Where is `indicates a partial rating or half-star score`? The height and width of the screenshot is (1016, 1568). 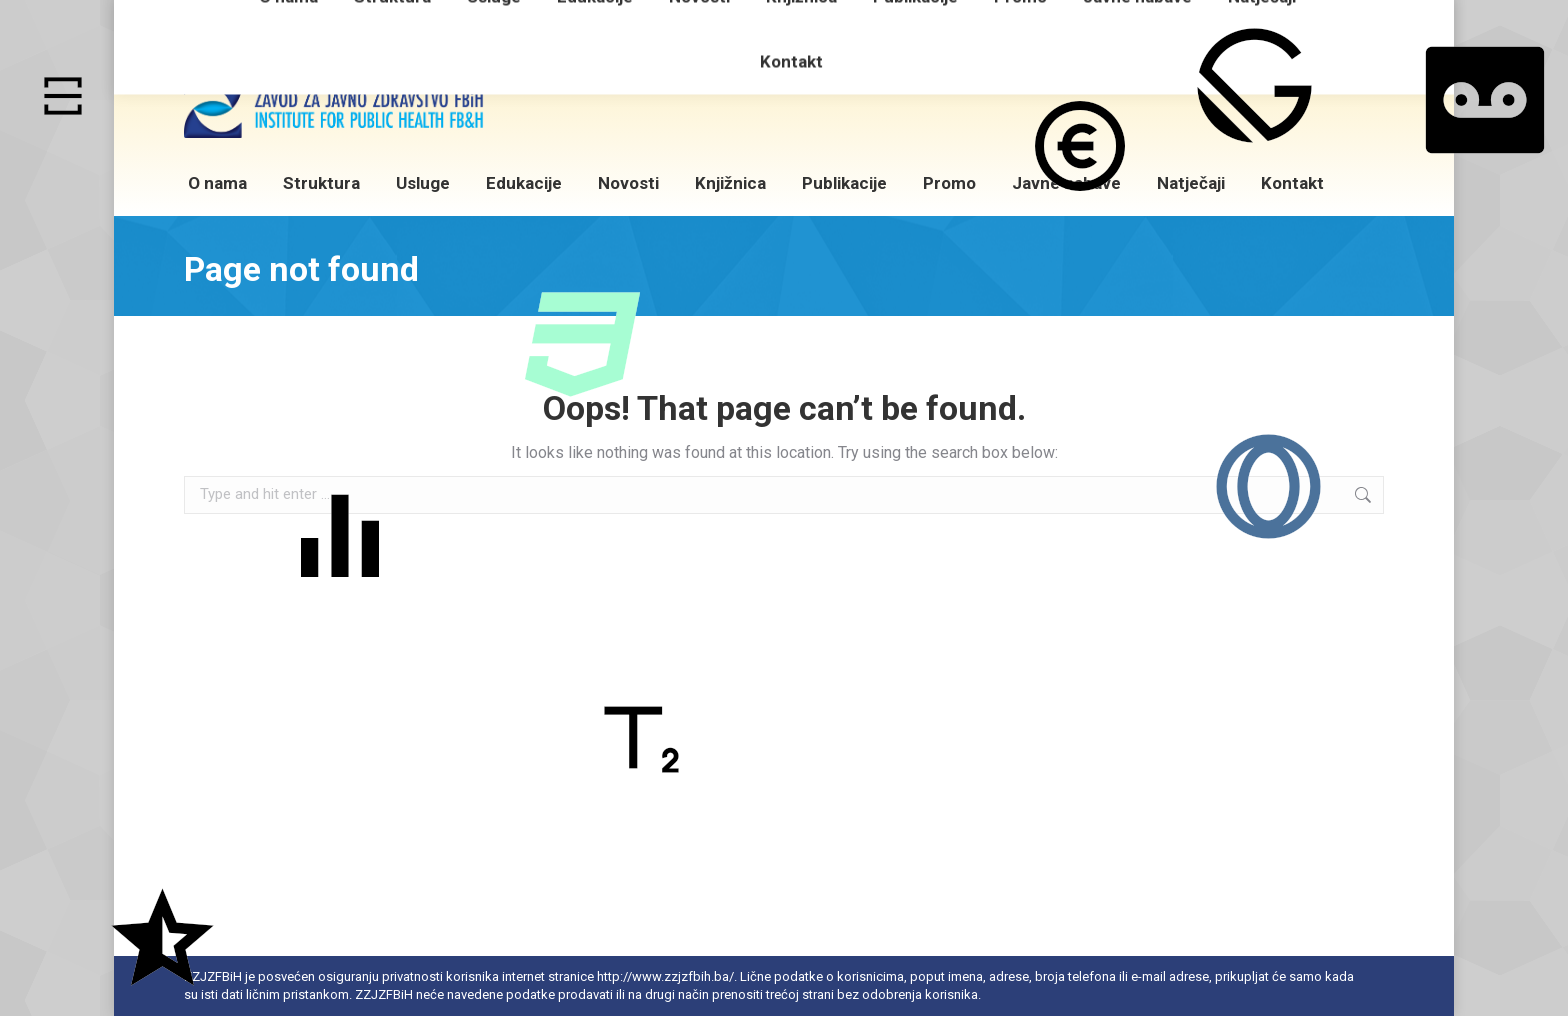
indicates a partial rating or half-star score is located at coordinates (162, 939).